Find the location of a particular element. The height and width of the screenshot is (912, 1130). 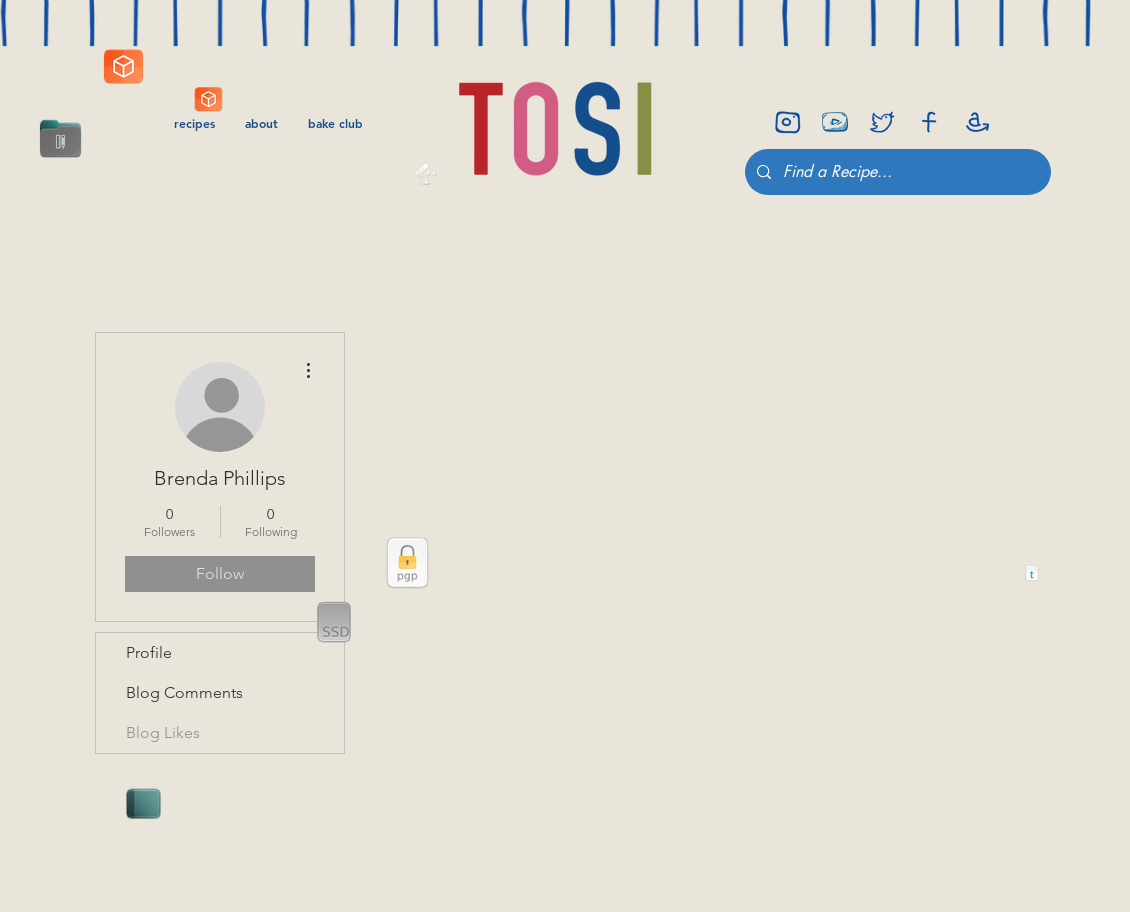

open a 3D model file in STL format is located at coordinates (123, 65).